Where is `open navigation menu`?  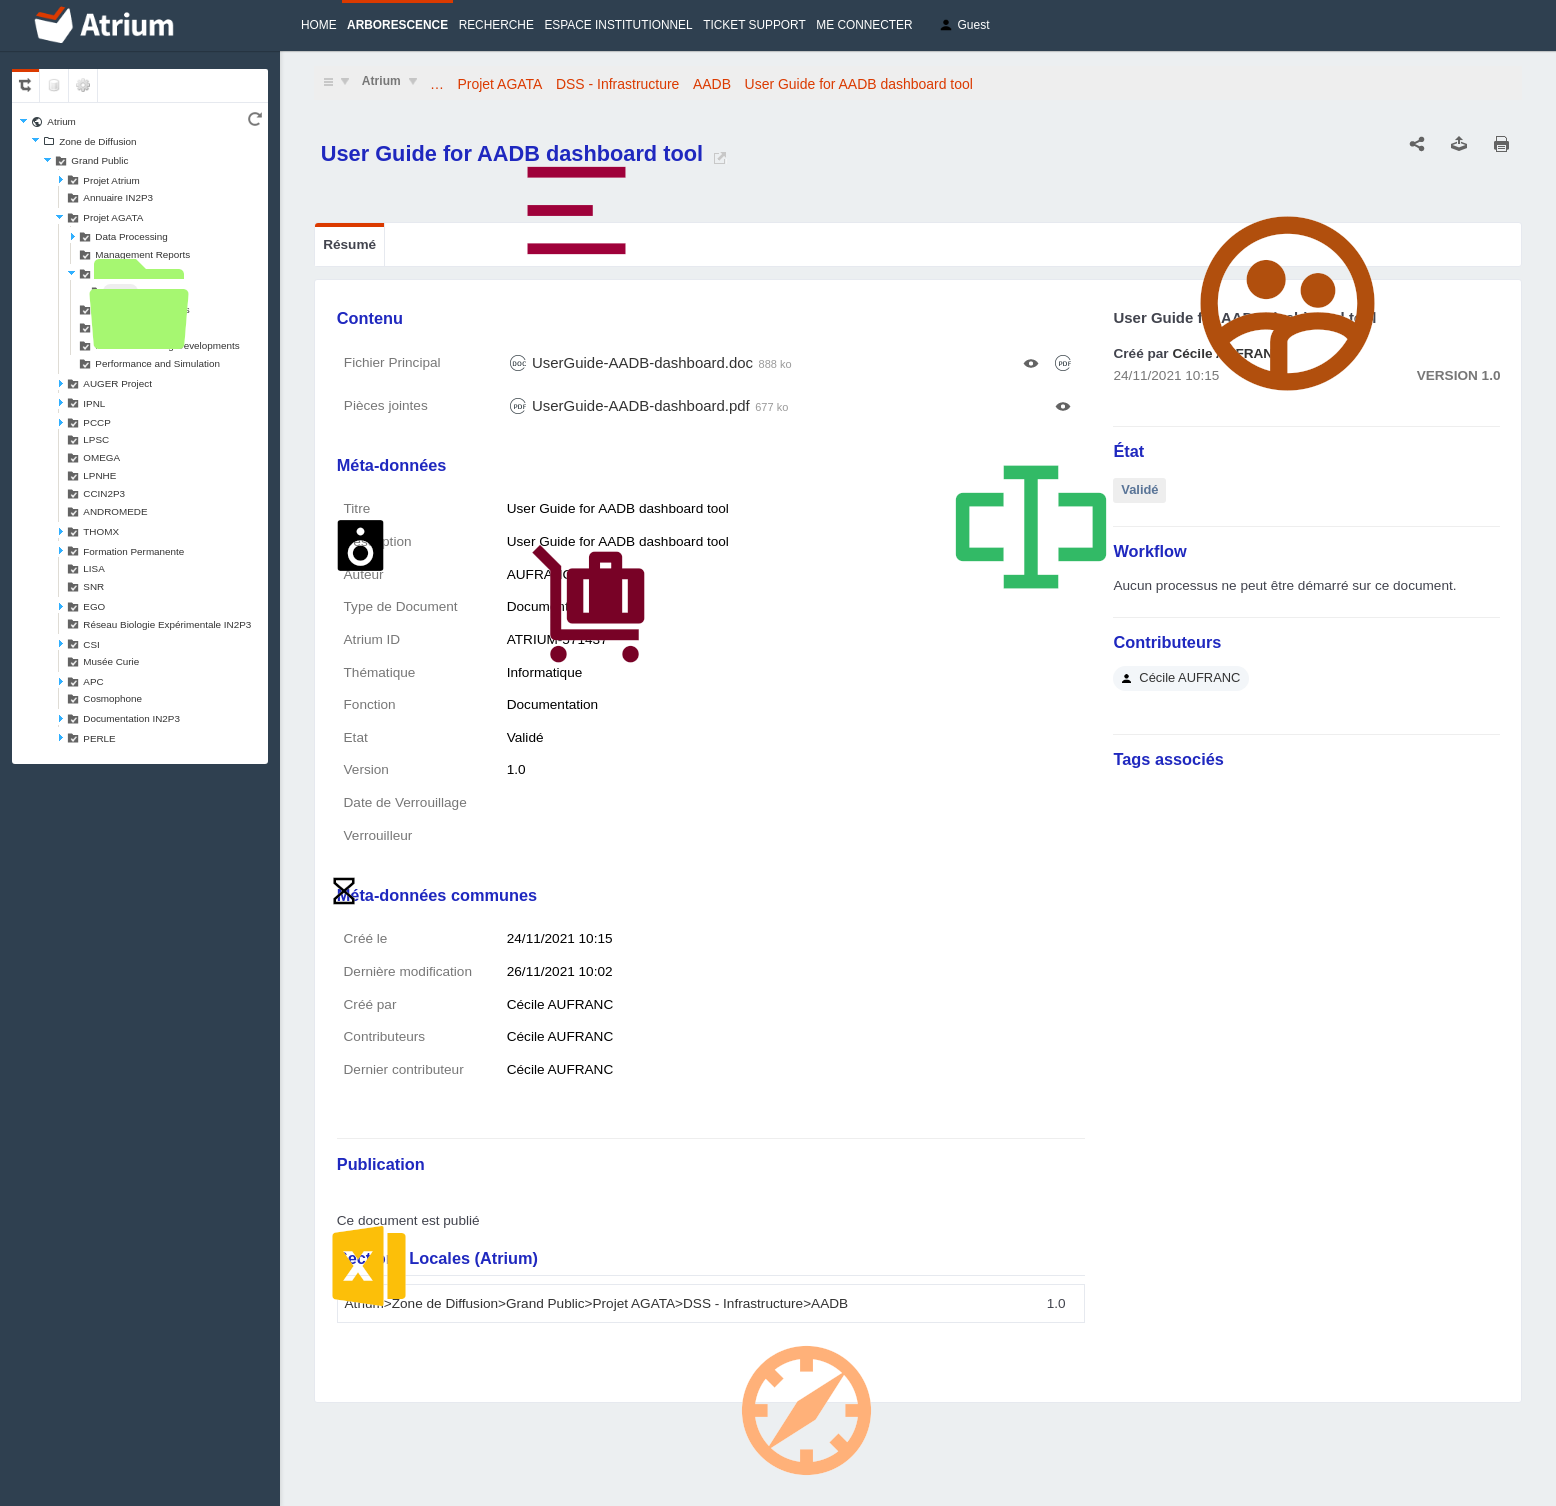 open navigation menu is located at coordinates (576, 210).